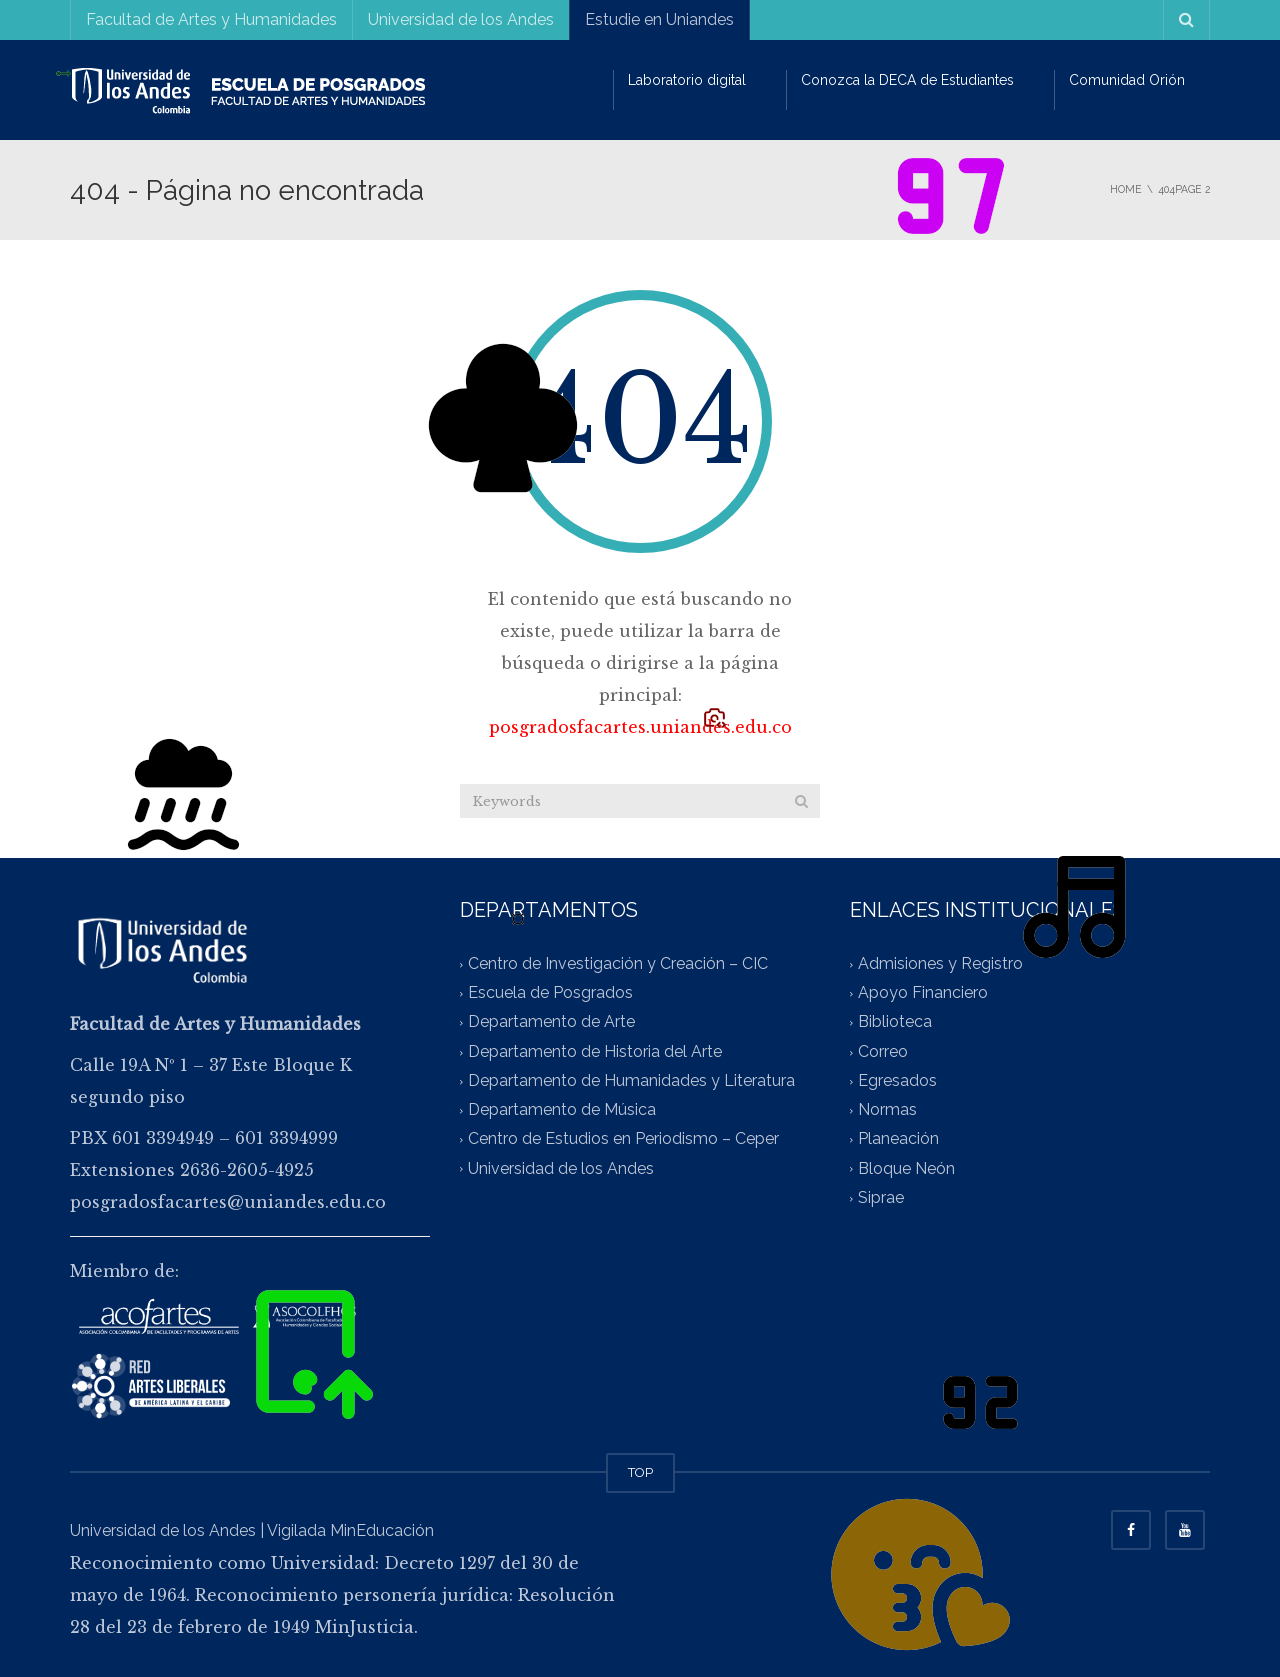 This screenshot has width=1280, height=1677. What do you see at coordinates (63, 73) in the screenshot?
I see `proceed to the next step` at bounding box center [63, 73].